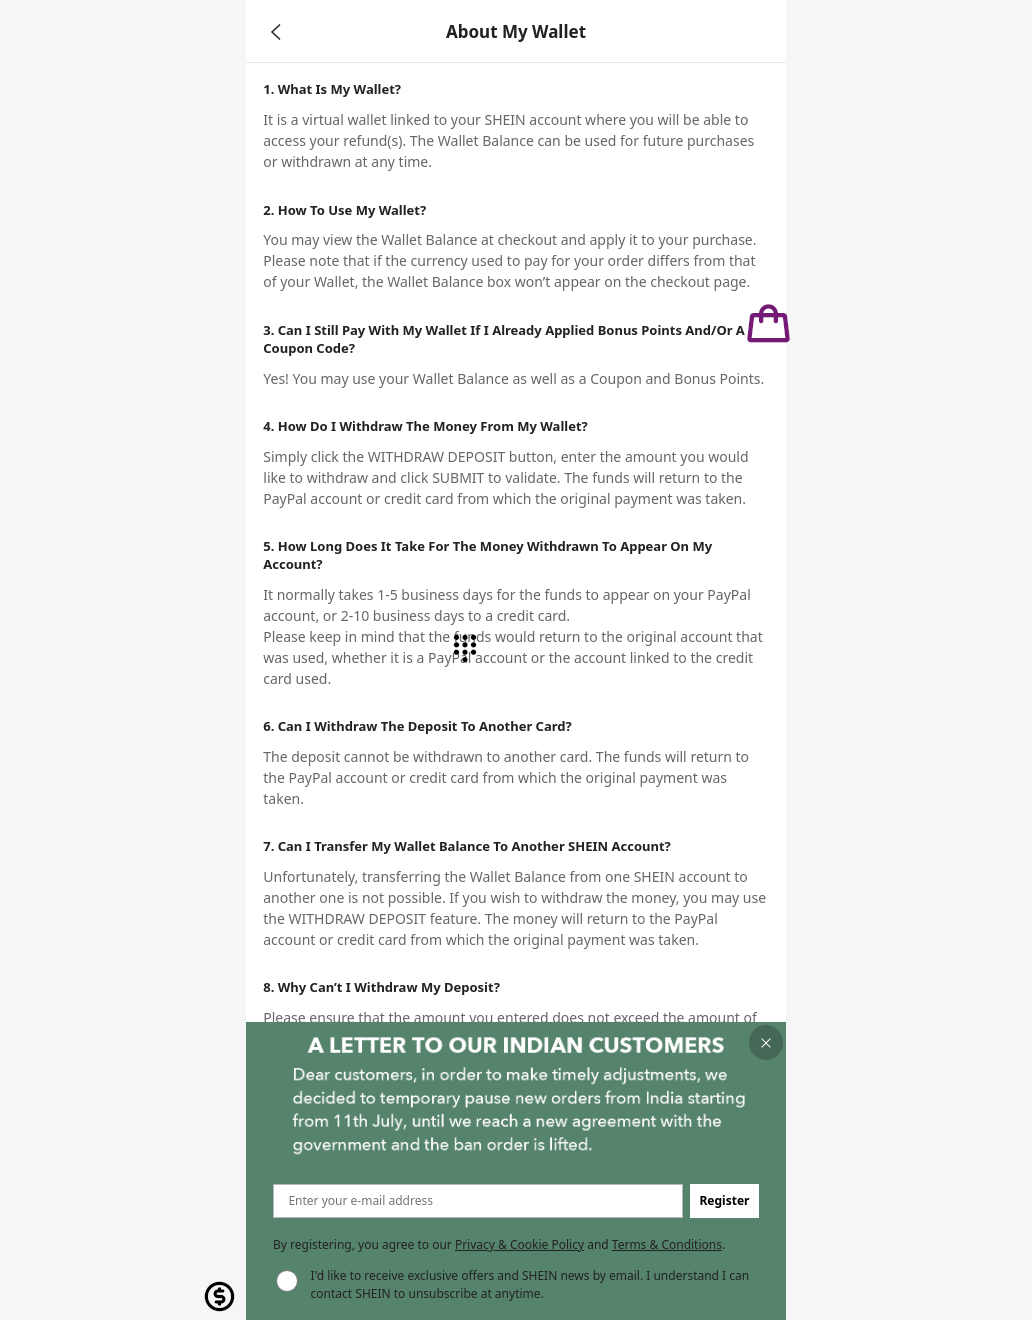  I want to click on view your shopping bag, so click(768, 325).